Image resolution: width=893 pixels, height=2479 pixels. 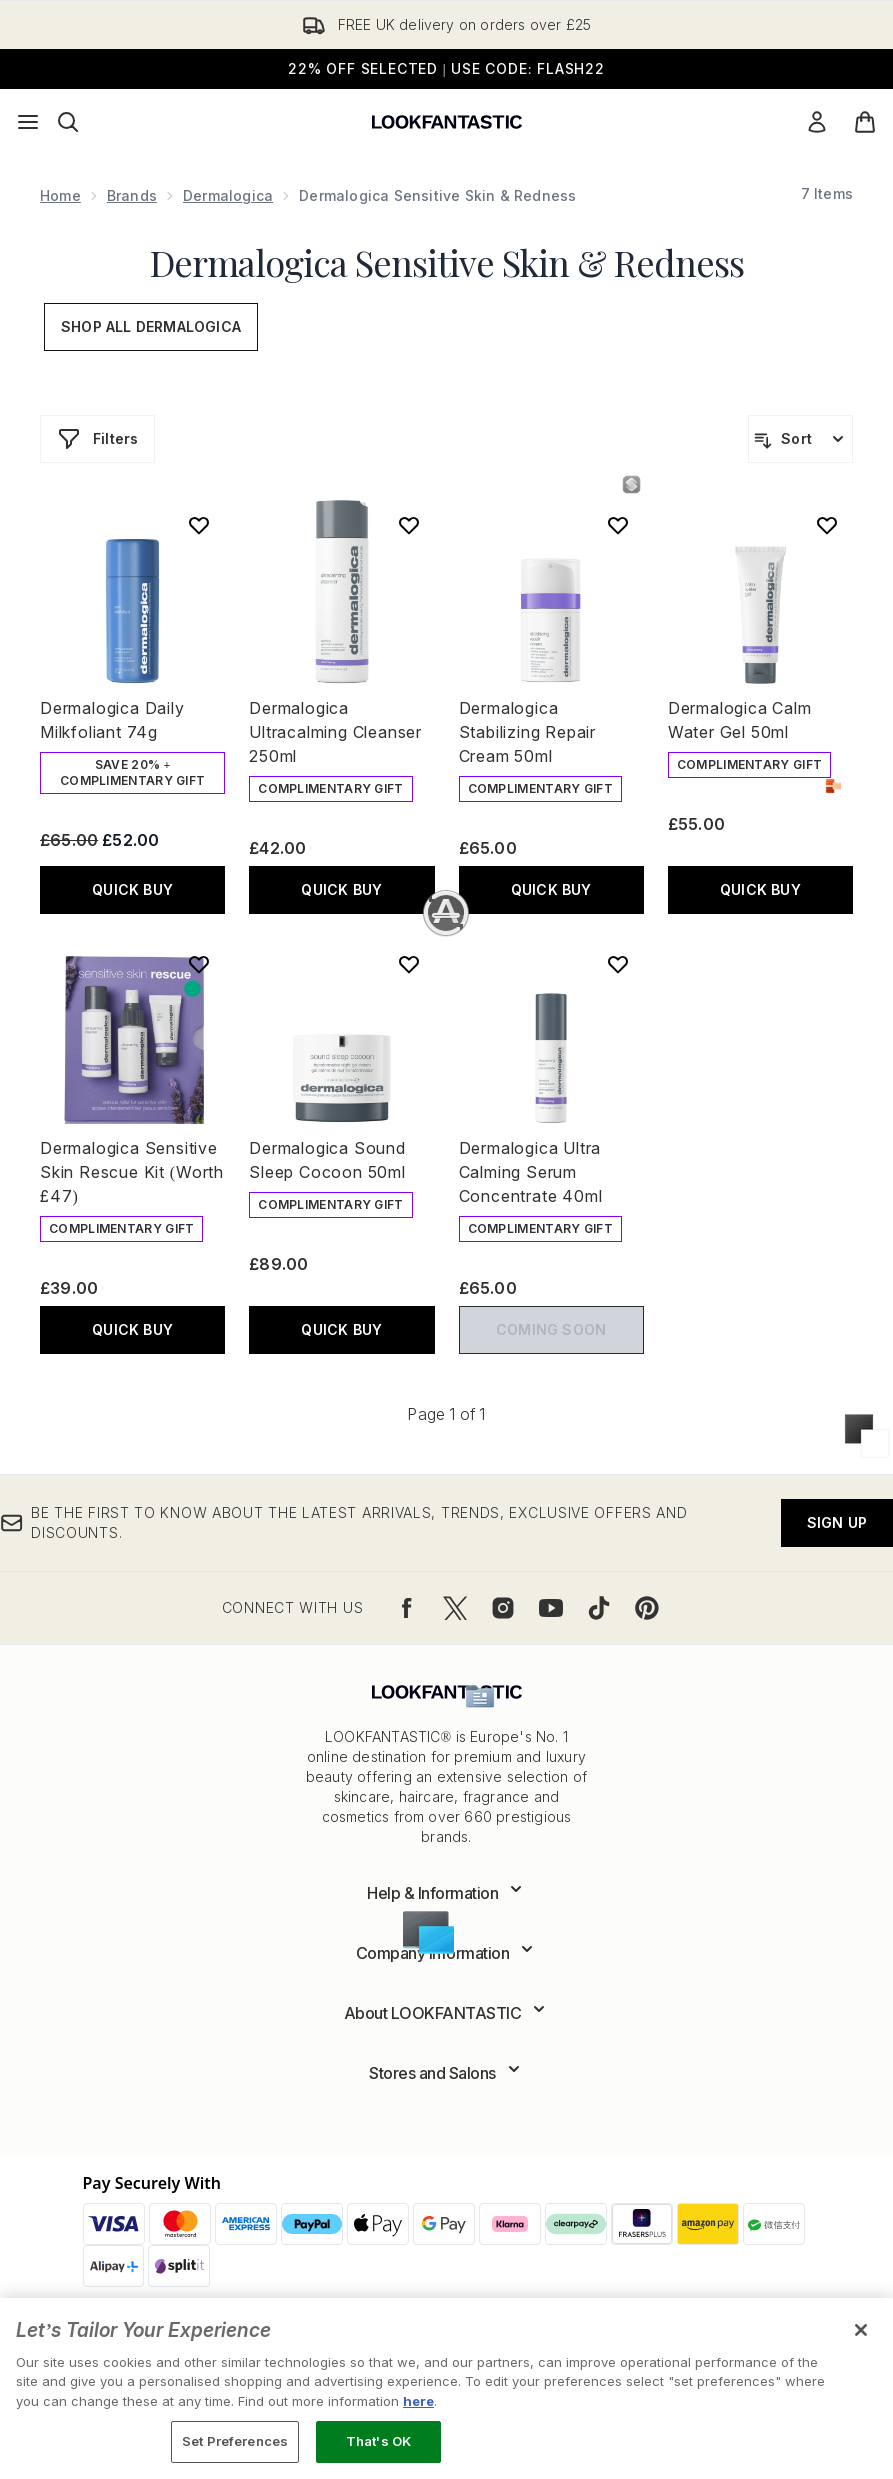 I want to click on open microsoft power automate, so click(x=833, y=786).